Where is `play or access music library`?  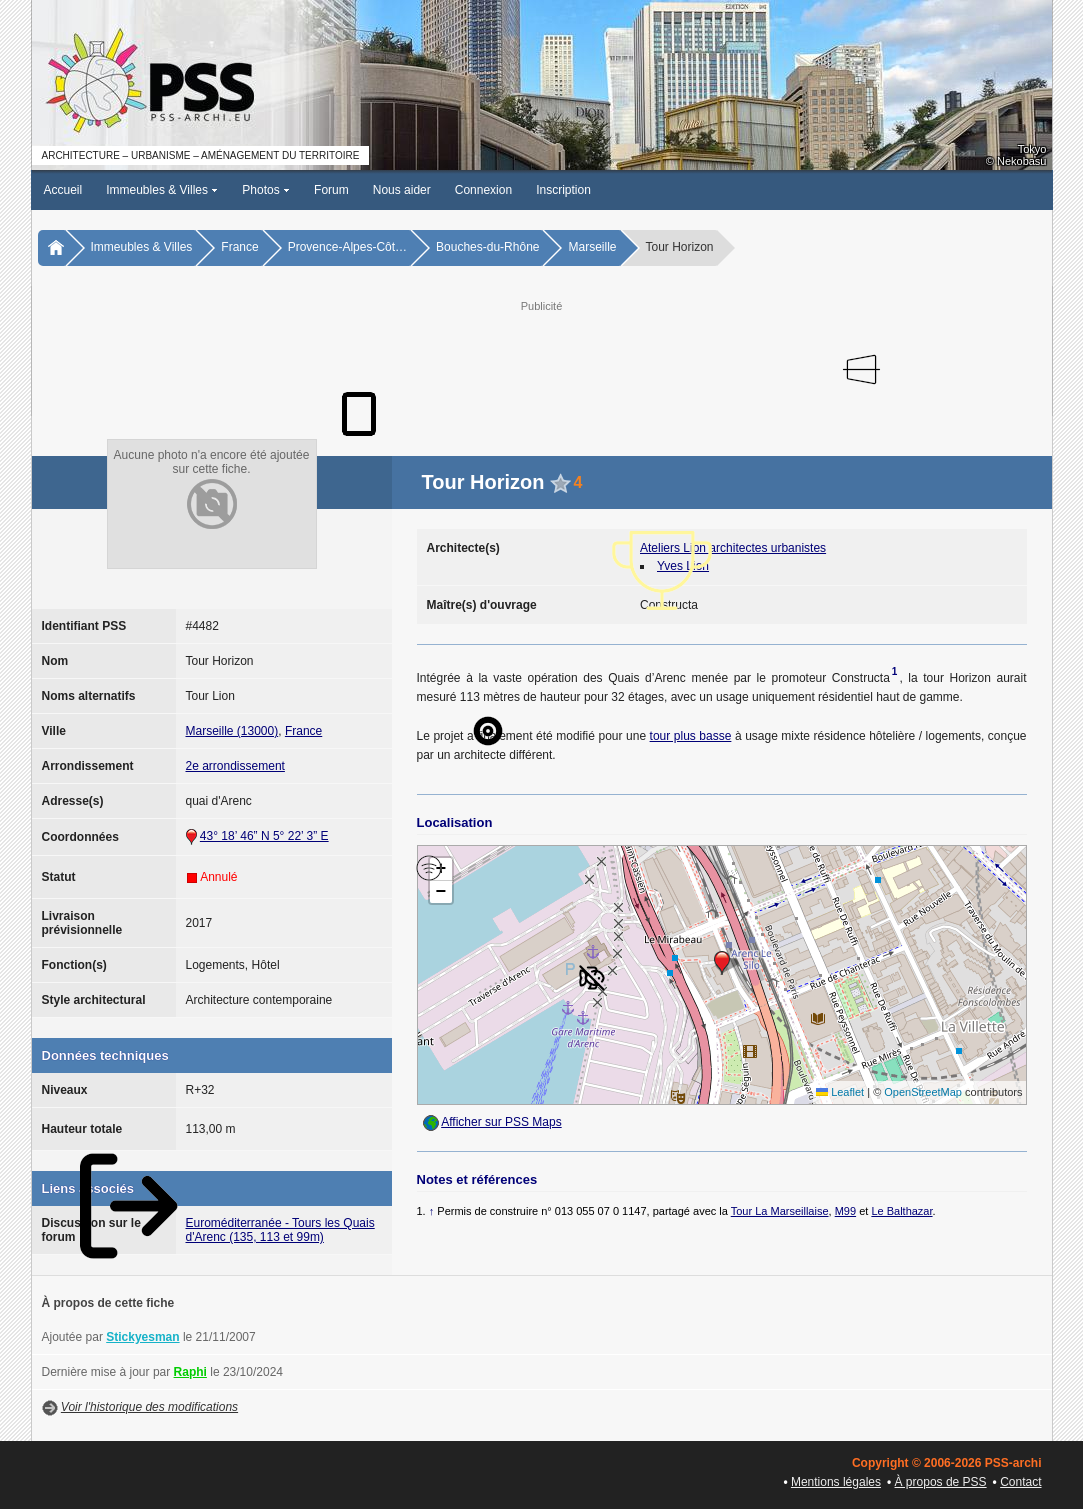 play or access music library is located at coordinates (488, 731).